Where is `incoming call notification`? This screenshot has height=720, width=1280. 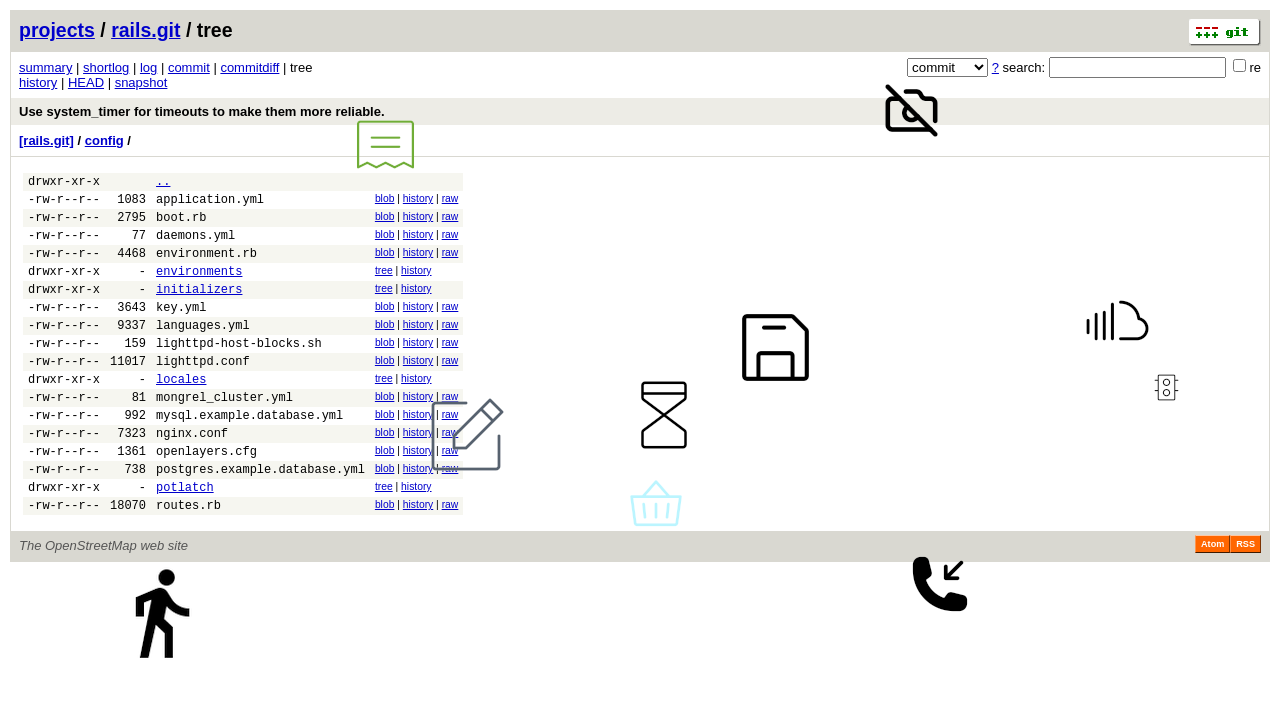 incoming call notification is located at coordinates (940, 584).